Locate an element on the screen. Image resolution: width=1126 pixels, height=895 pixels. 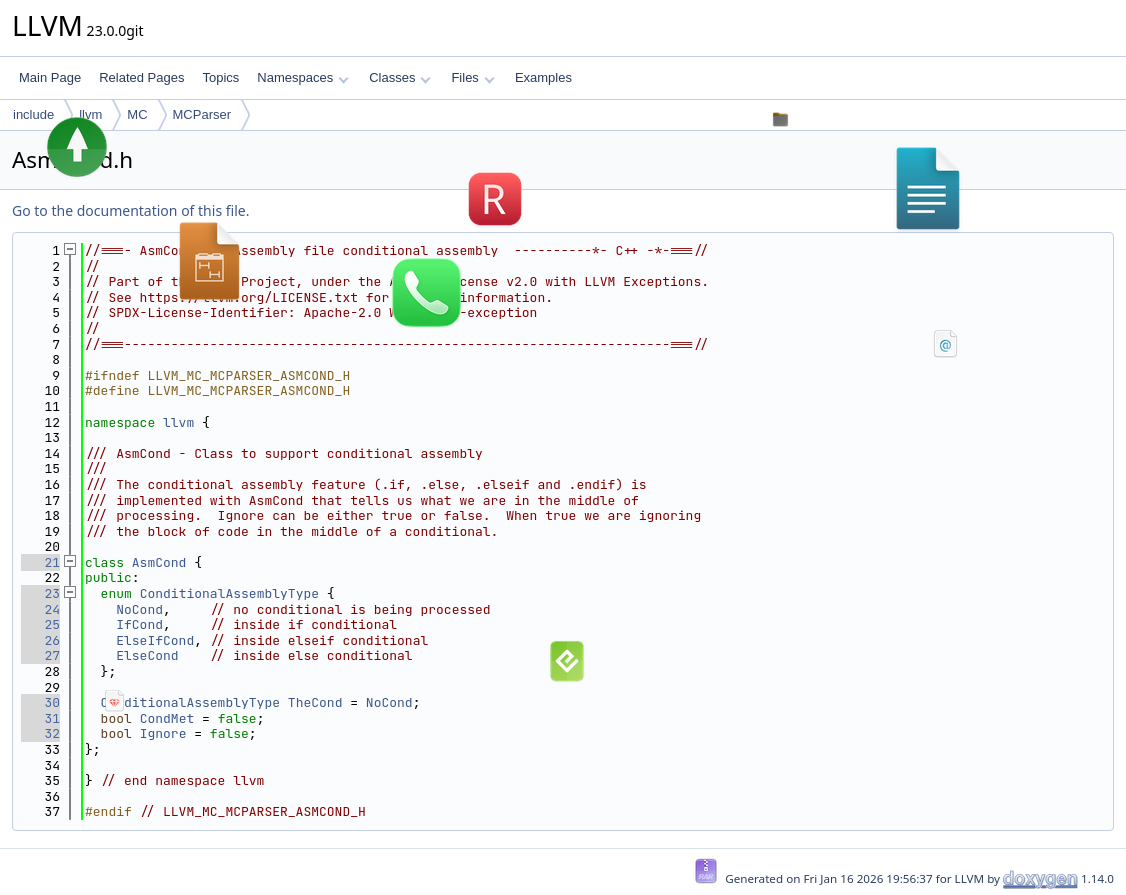
an email message file is located at coordinates (945, 343).